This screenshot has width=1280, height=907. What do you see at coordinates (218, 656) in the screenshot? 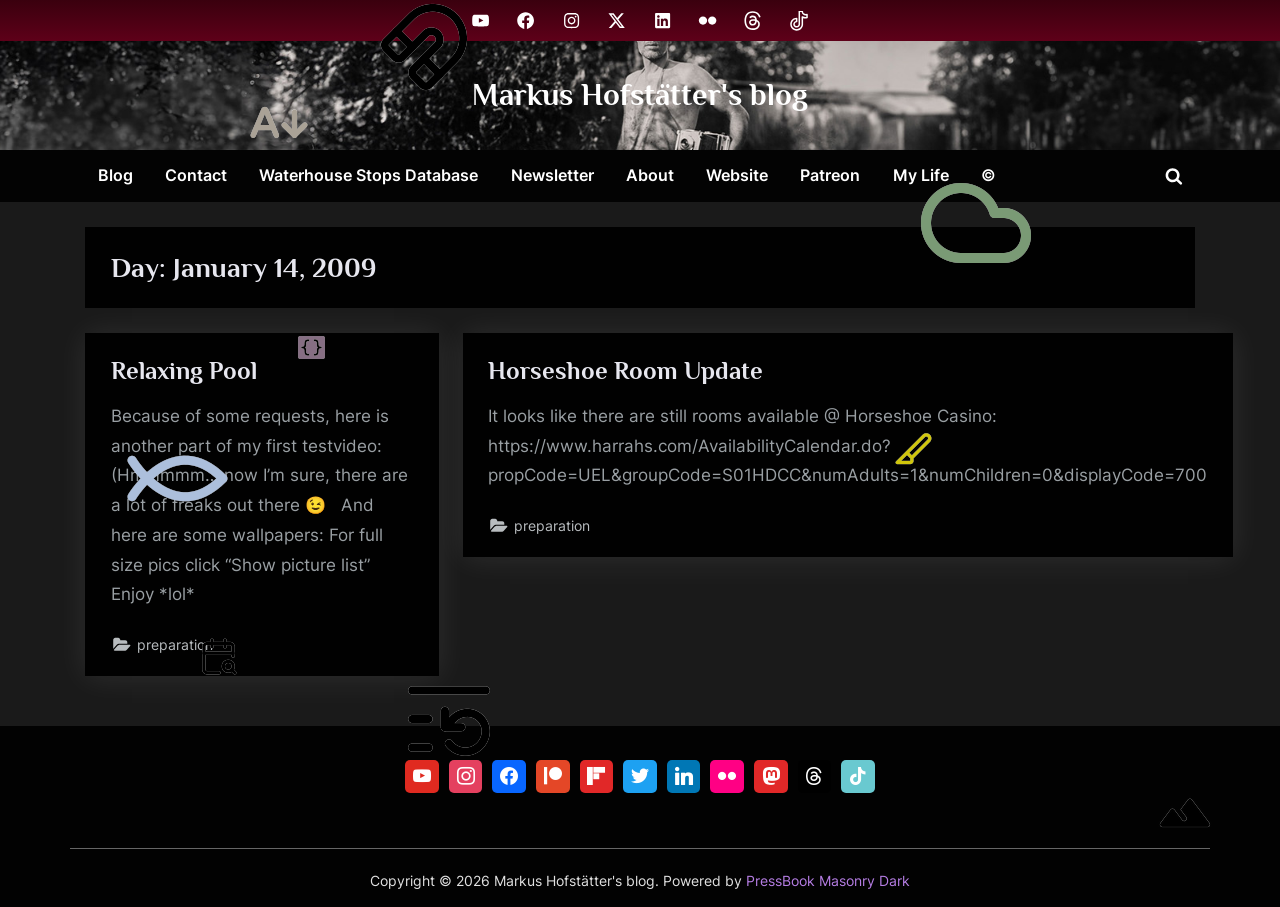
I see `search for events or dates in calendar` at bounding box center [218, 656].